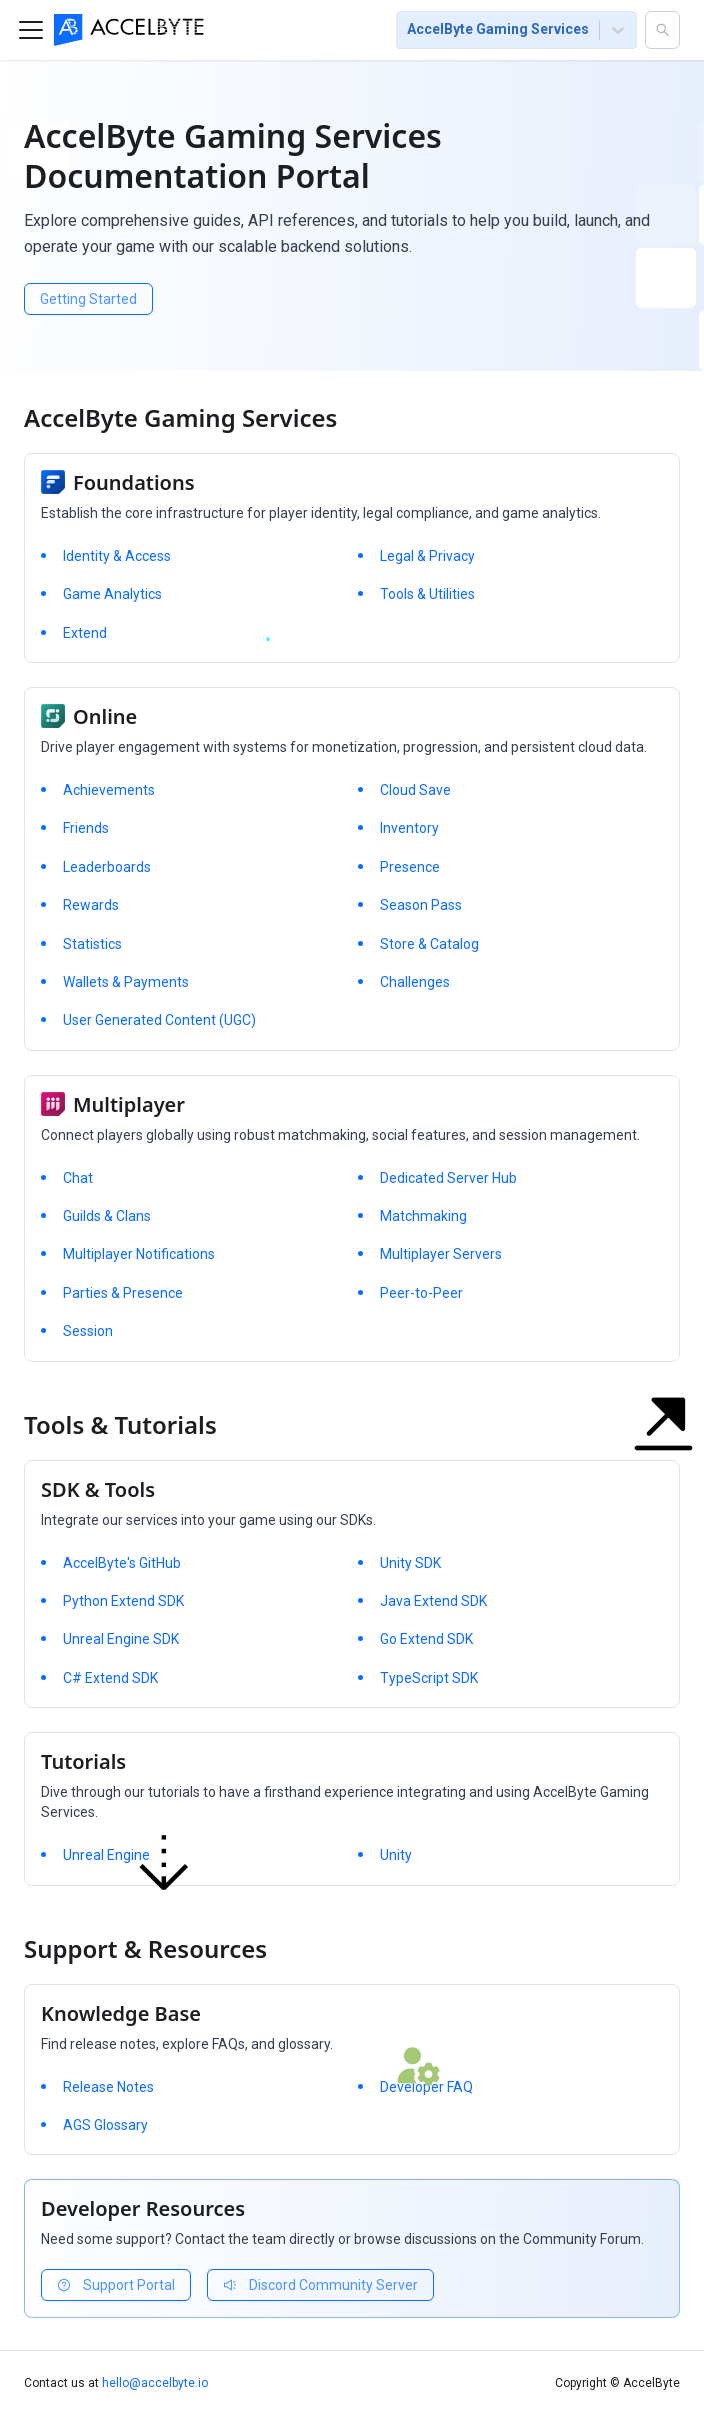  Describe the element at coordinates (279, 630) in the screenshot. I see `indicates no cellular signal available` at that location.